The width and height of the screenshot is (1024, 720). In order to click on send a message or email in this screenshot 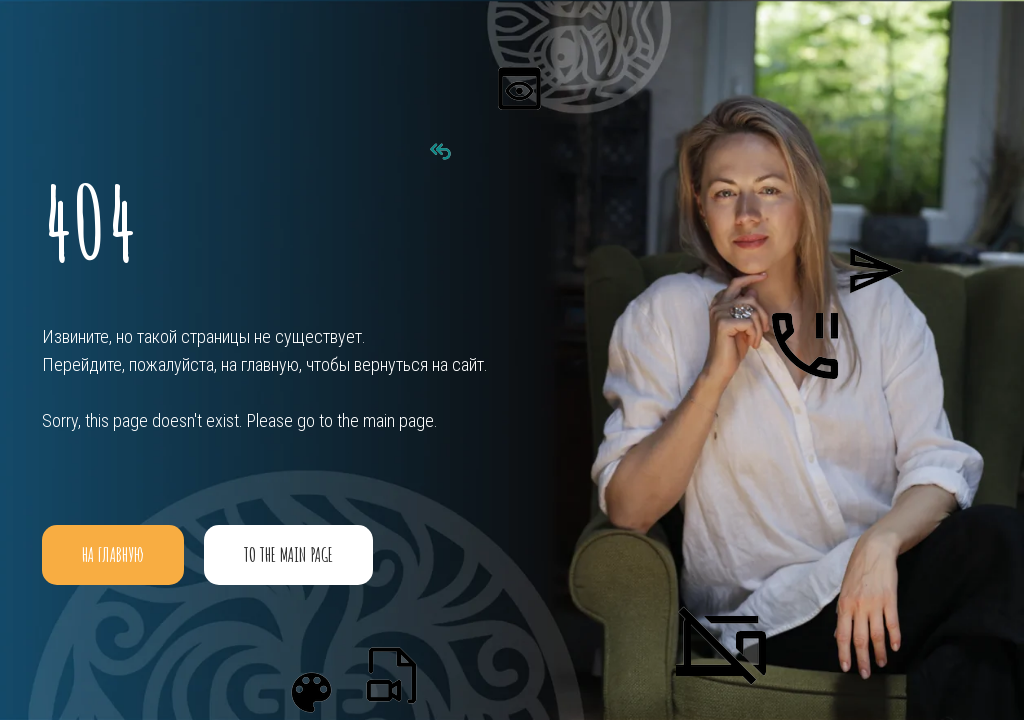, I will do `click(875, 270)`.